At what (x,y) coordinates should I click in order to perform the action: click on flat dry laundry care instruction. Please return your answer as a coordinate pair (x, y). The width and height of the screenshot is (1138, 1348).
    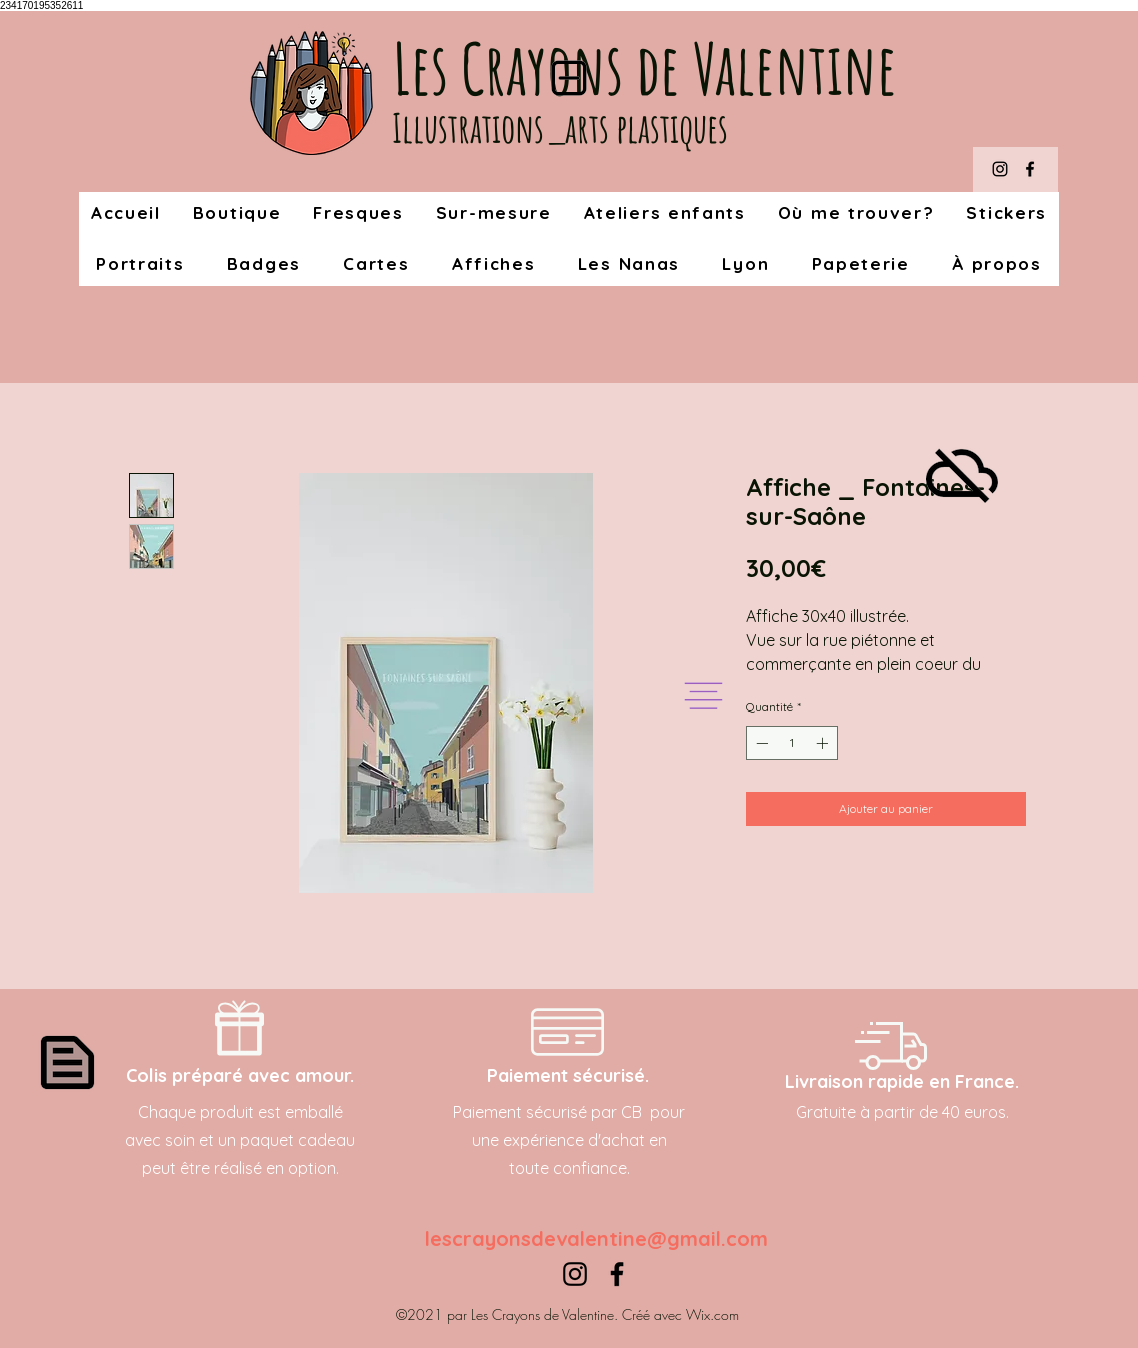
    Looking at the image, I should click on (569, 78).